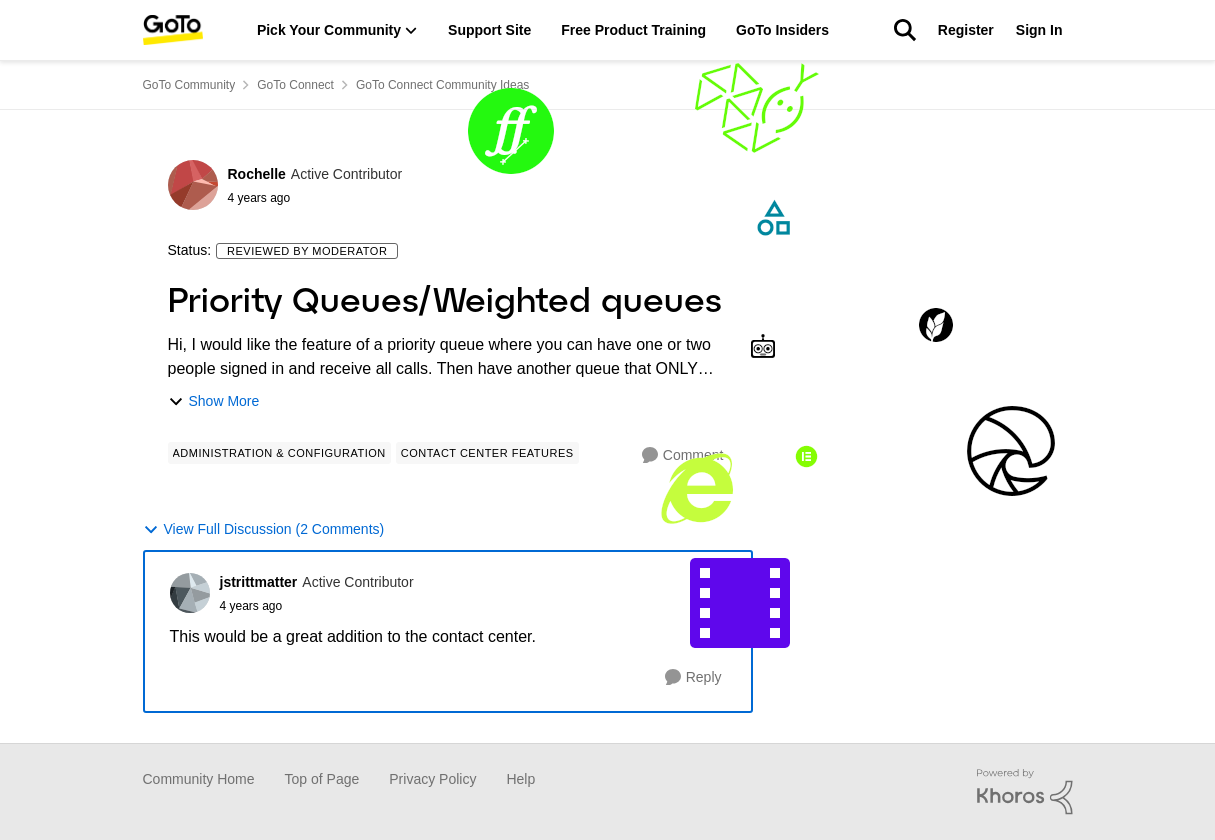 The image size is (1215, 840). I want to click on open the Breaker podcast app, so click(1011, 451).